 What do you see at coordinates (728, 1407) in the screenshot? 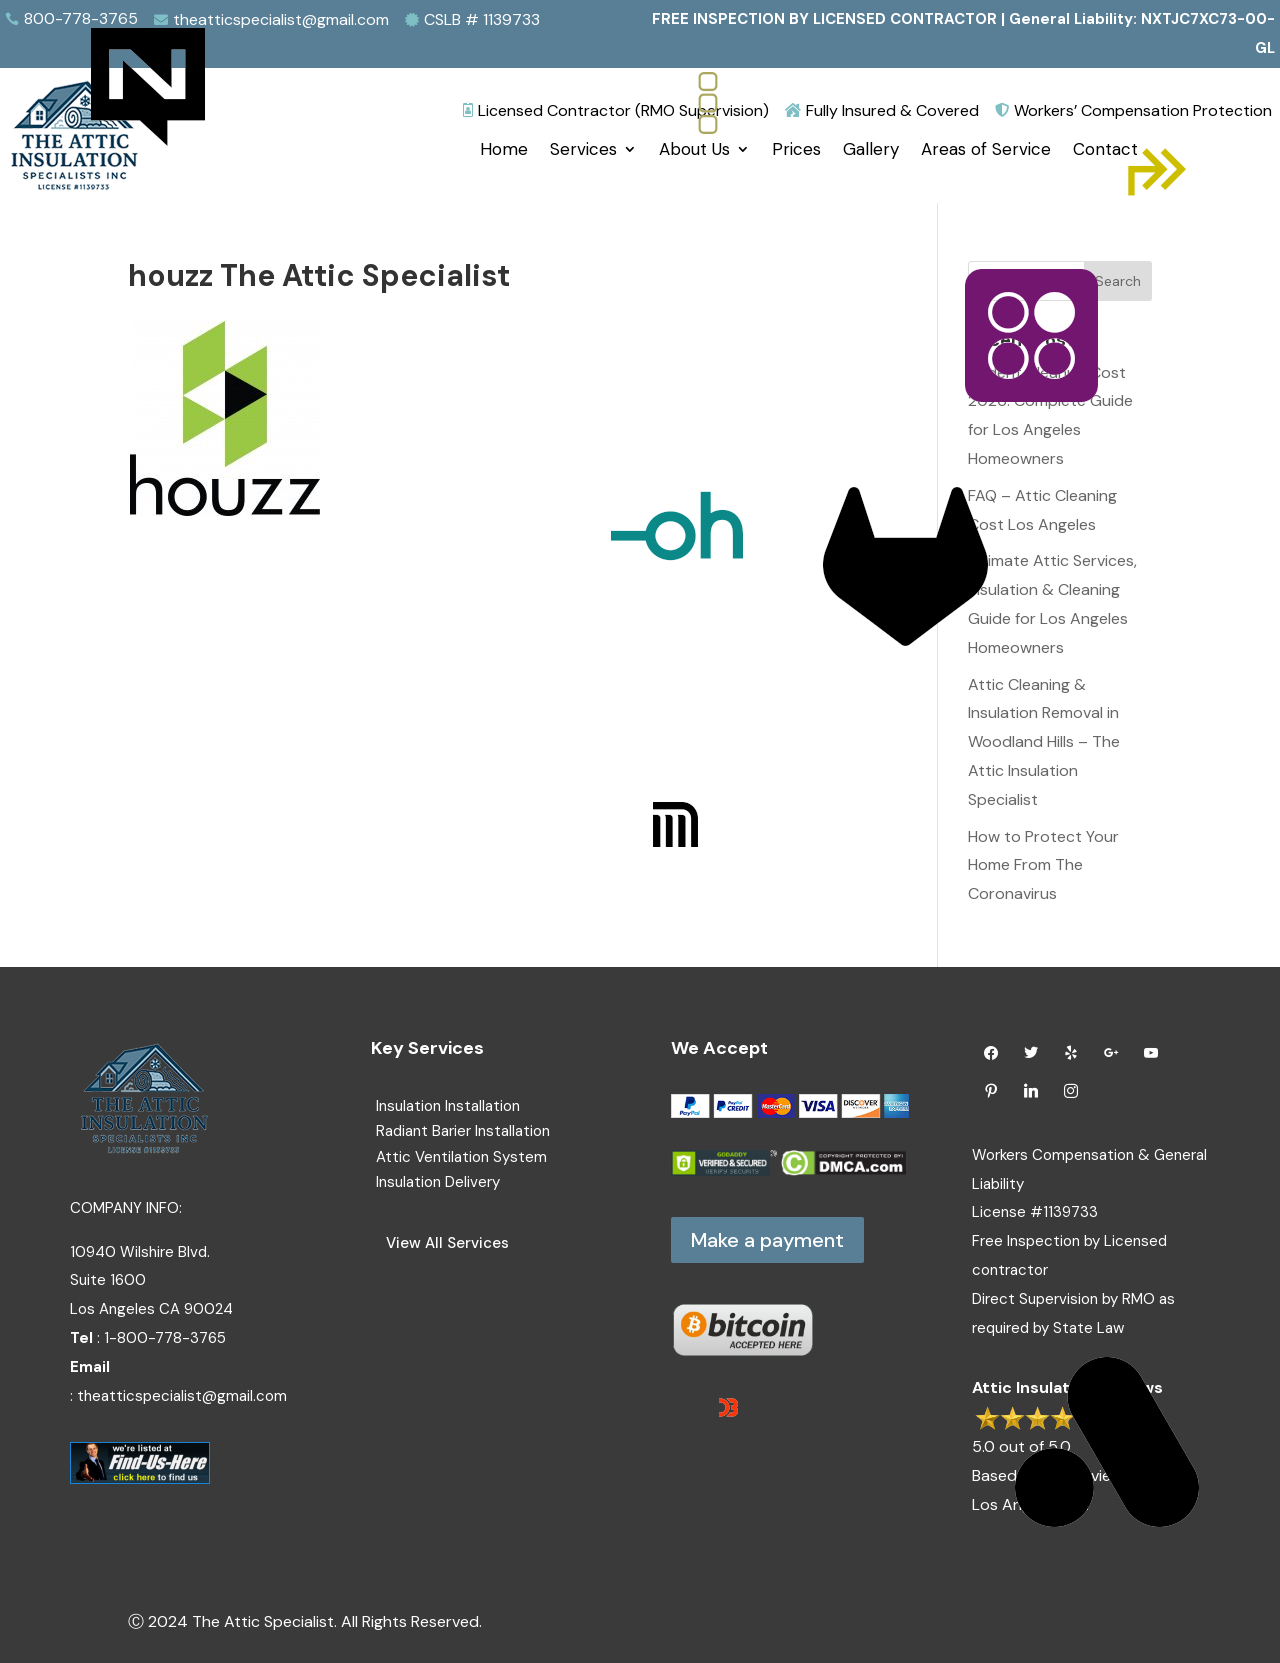
I see `D3.js data visualization library logo` at bounding box center [728, 1407].